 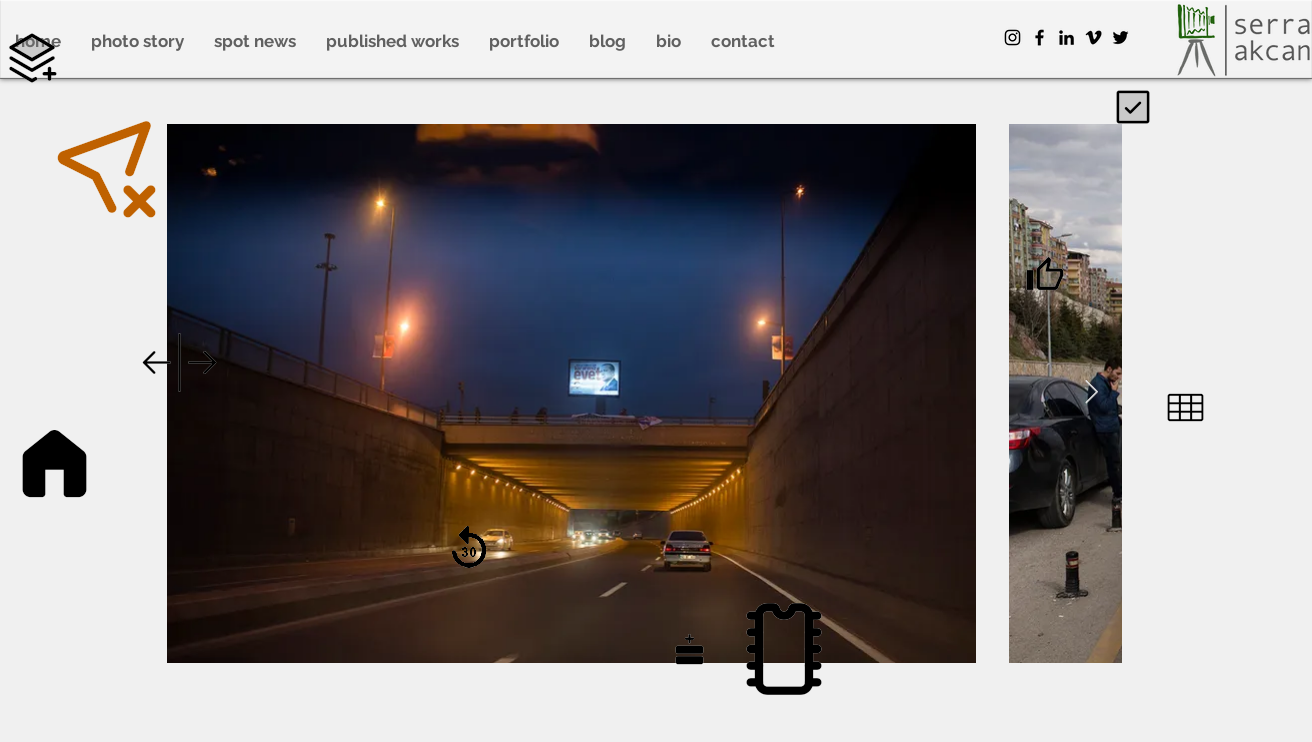 What do you see at coordinates (179, 362) in the screenshot?
I see `expand content horizontally` at bounding box center [179, 362].